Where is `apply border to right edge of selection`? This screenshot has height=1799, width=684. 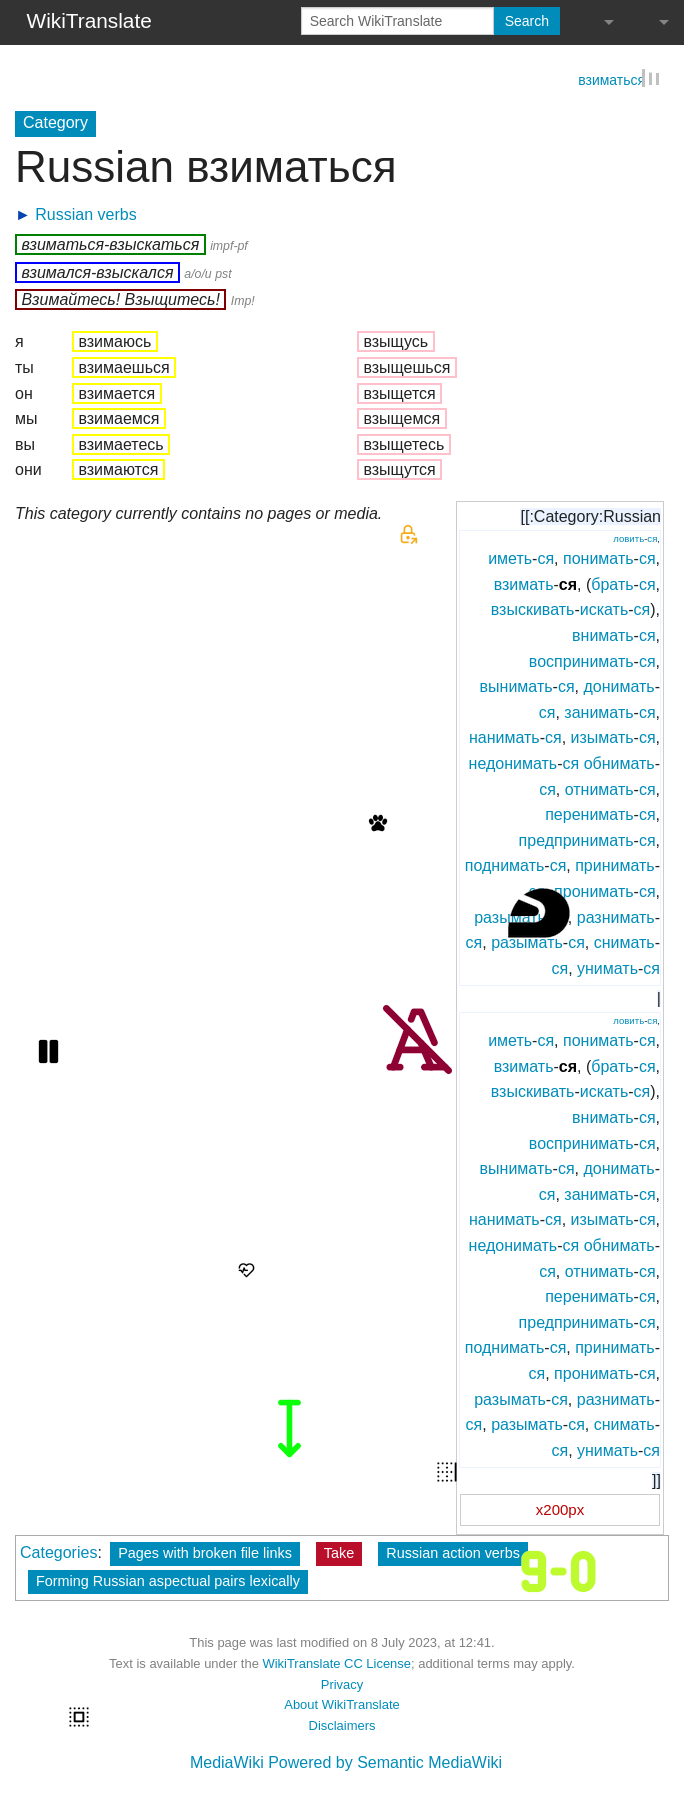
apply border to right edge of selection is located at coordinates (447, 1472).